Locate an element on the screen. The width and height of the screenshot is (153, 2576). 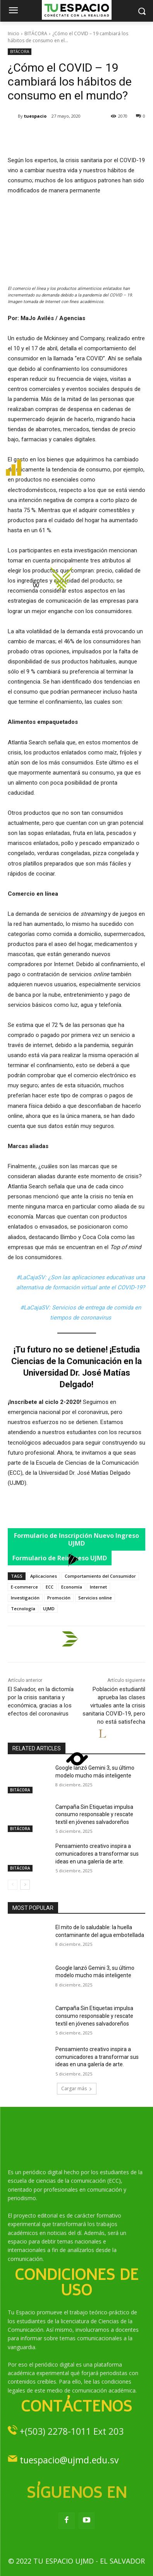
open wechat channels is located at coordinates (36, 585).